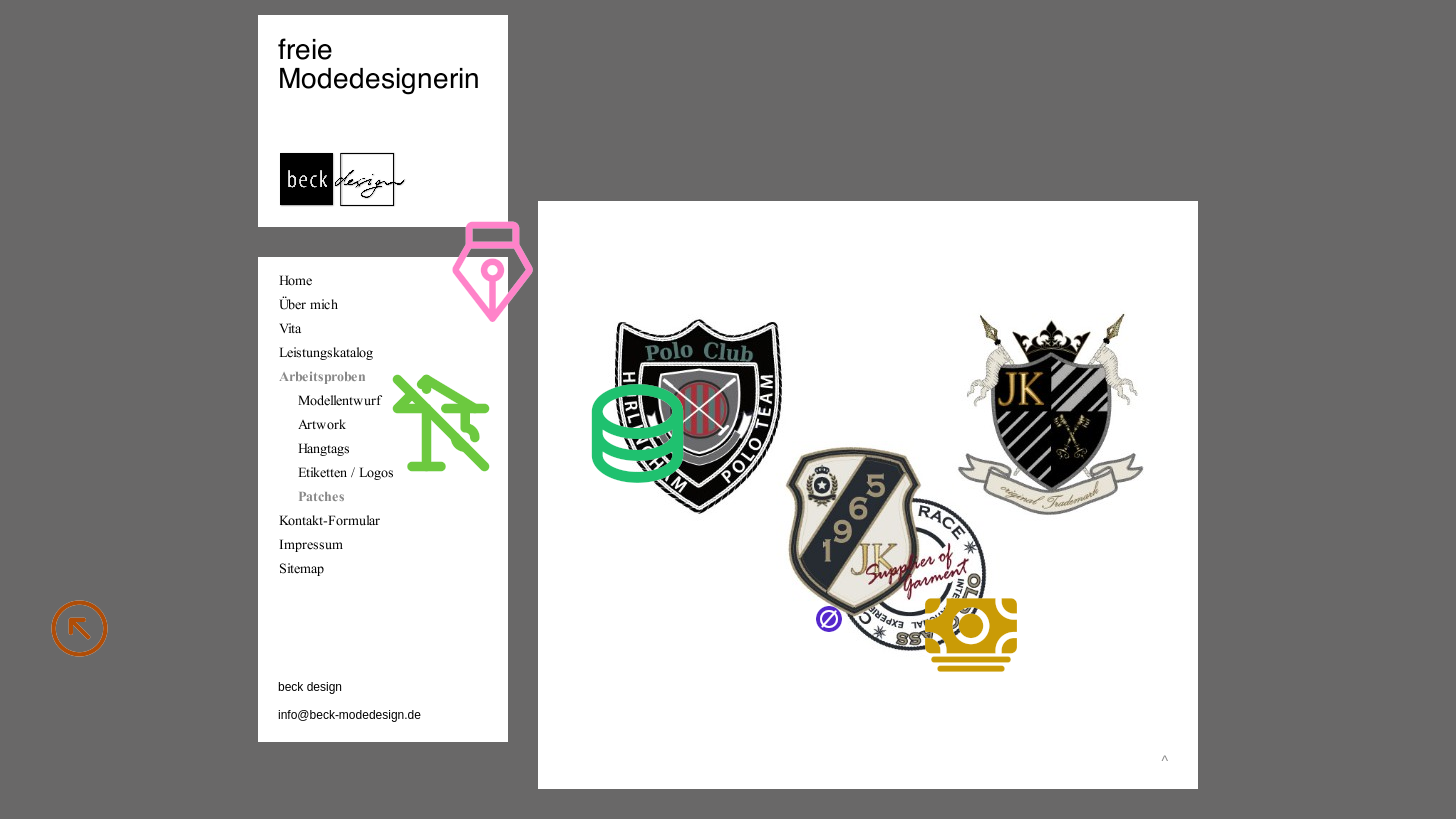 Image resolution: width=1456 pixels, height=819 pixels. I want to click on navigate back to previous screen, so click(79, 628).